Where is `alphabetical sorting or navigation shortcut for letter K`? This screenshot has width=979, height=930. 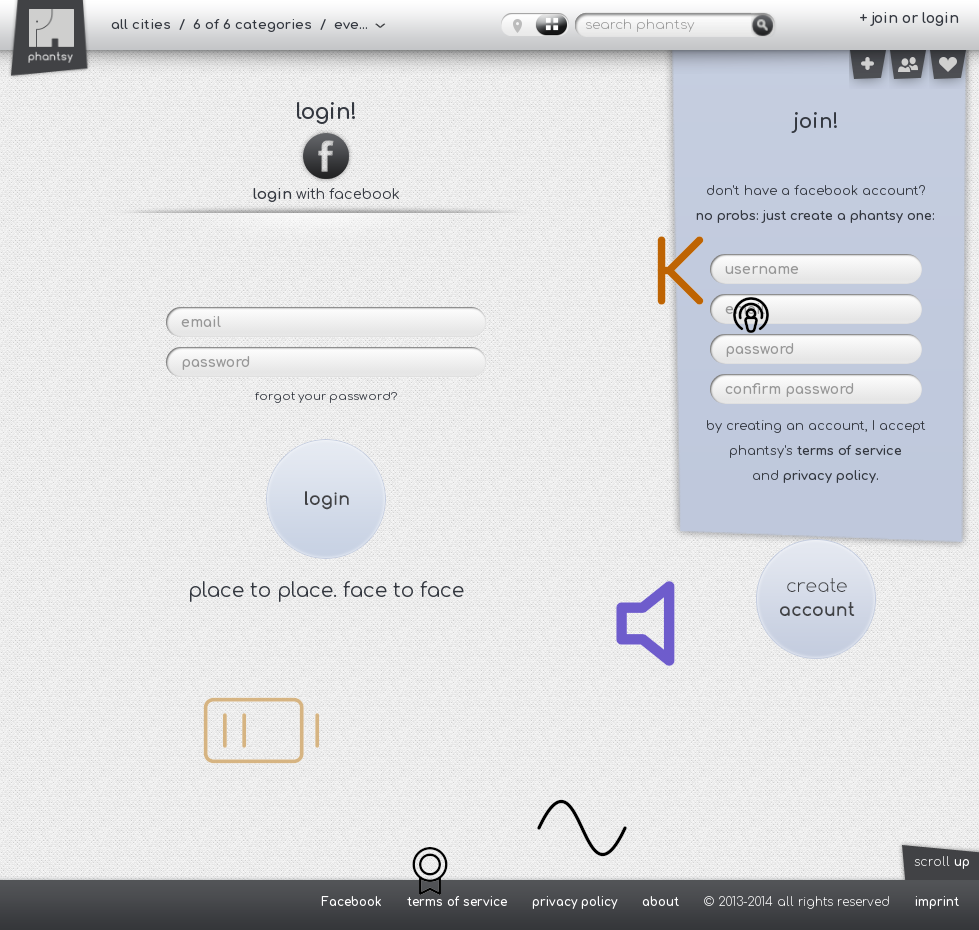 alphabetical sorting or navigation shortcut for letter K is located at coordinates (680, 270).